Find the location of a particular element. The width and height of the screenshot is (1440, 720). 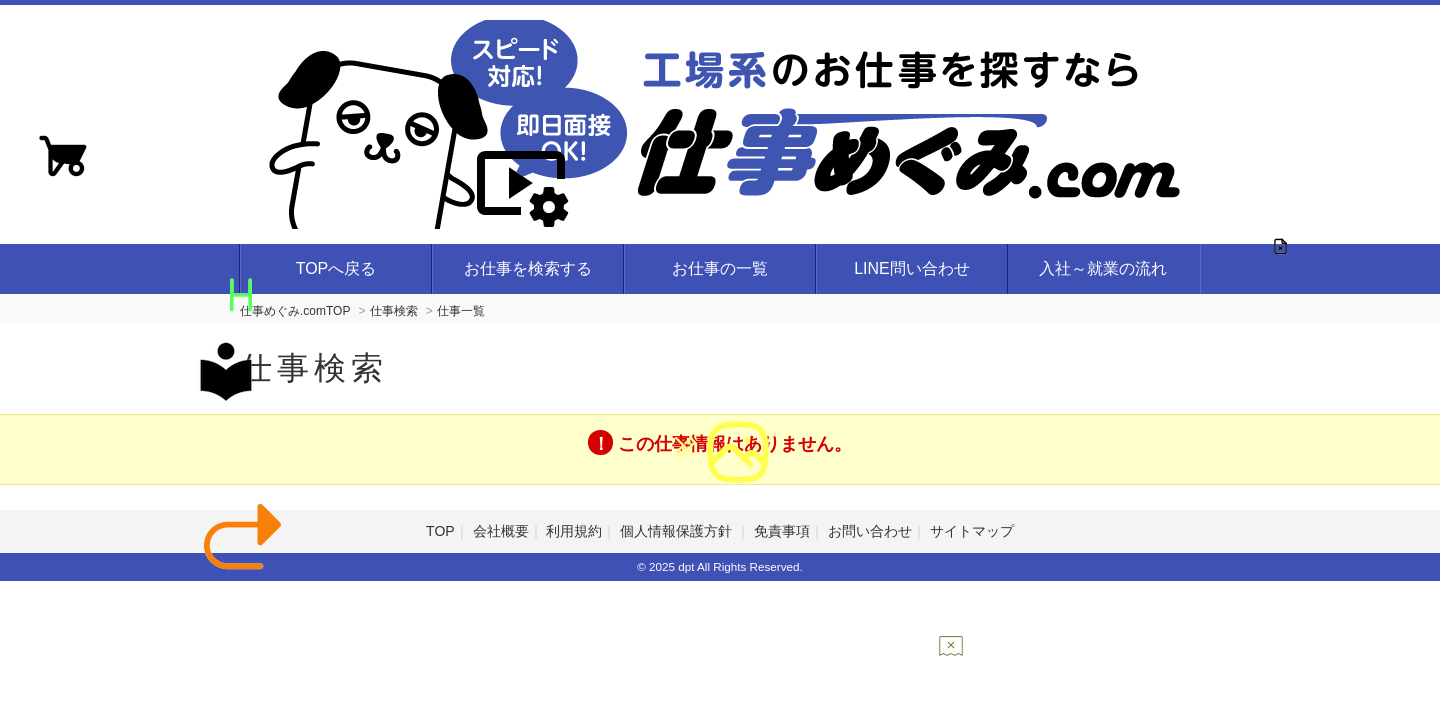

find nearby libraries is located at coordinates (226, 371).